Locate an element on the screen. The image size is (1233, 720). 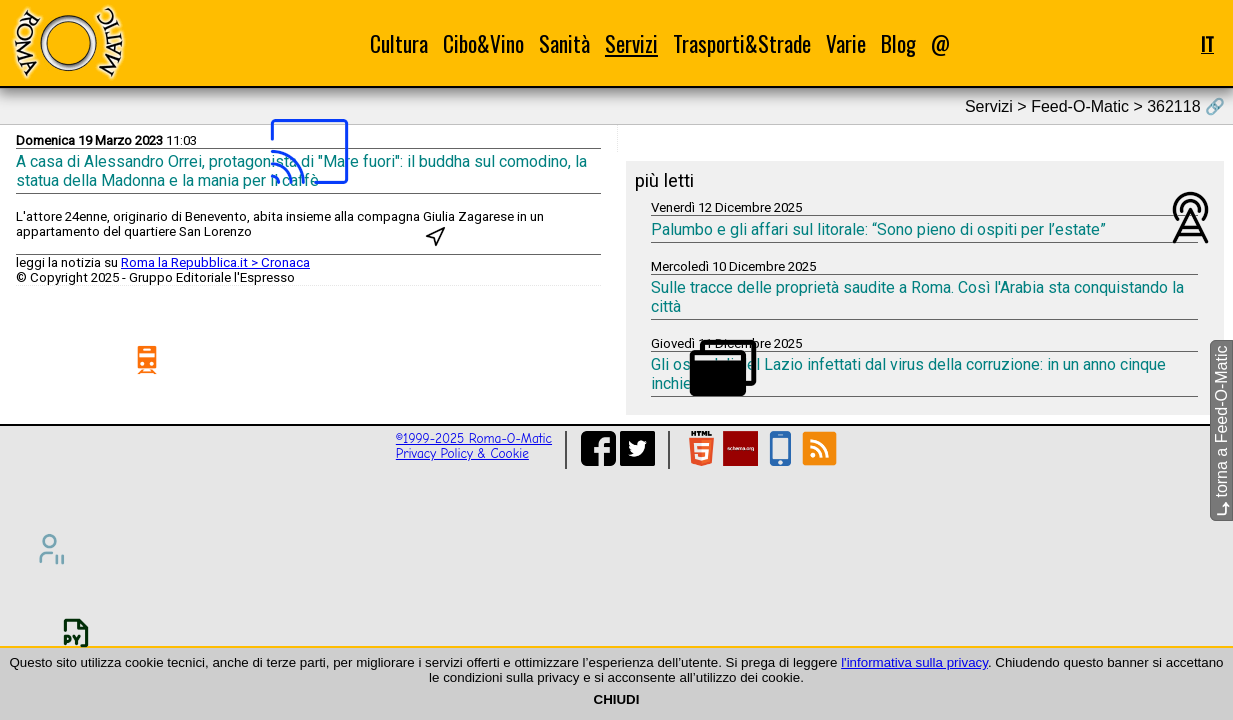
access navigation or directions is located at coordinates (435, 237).